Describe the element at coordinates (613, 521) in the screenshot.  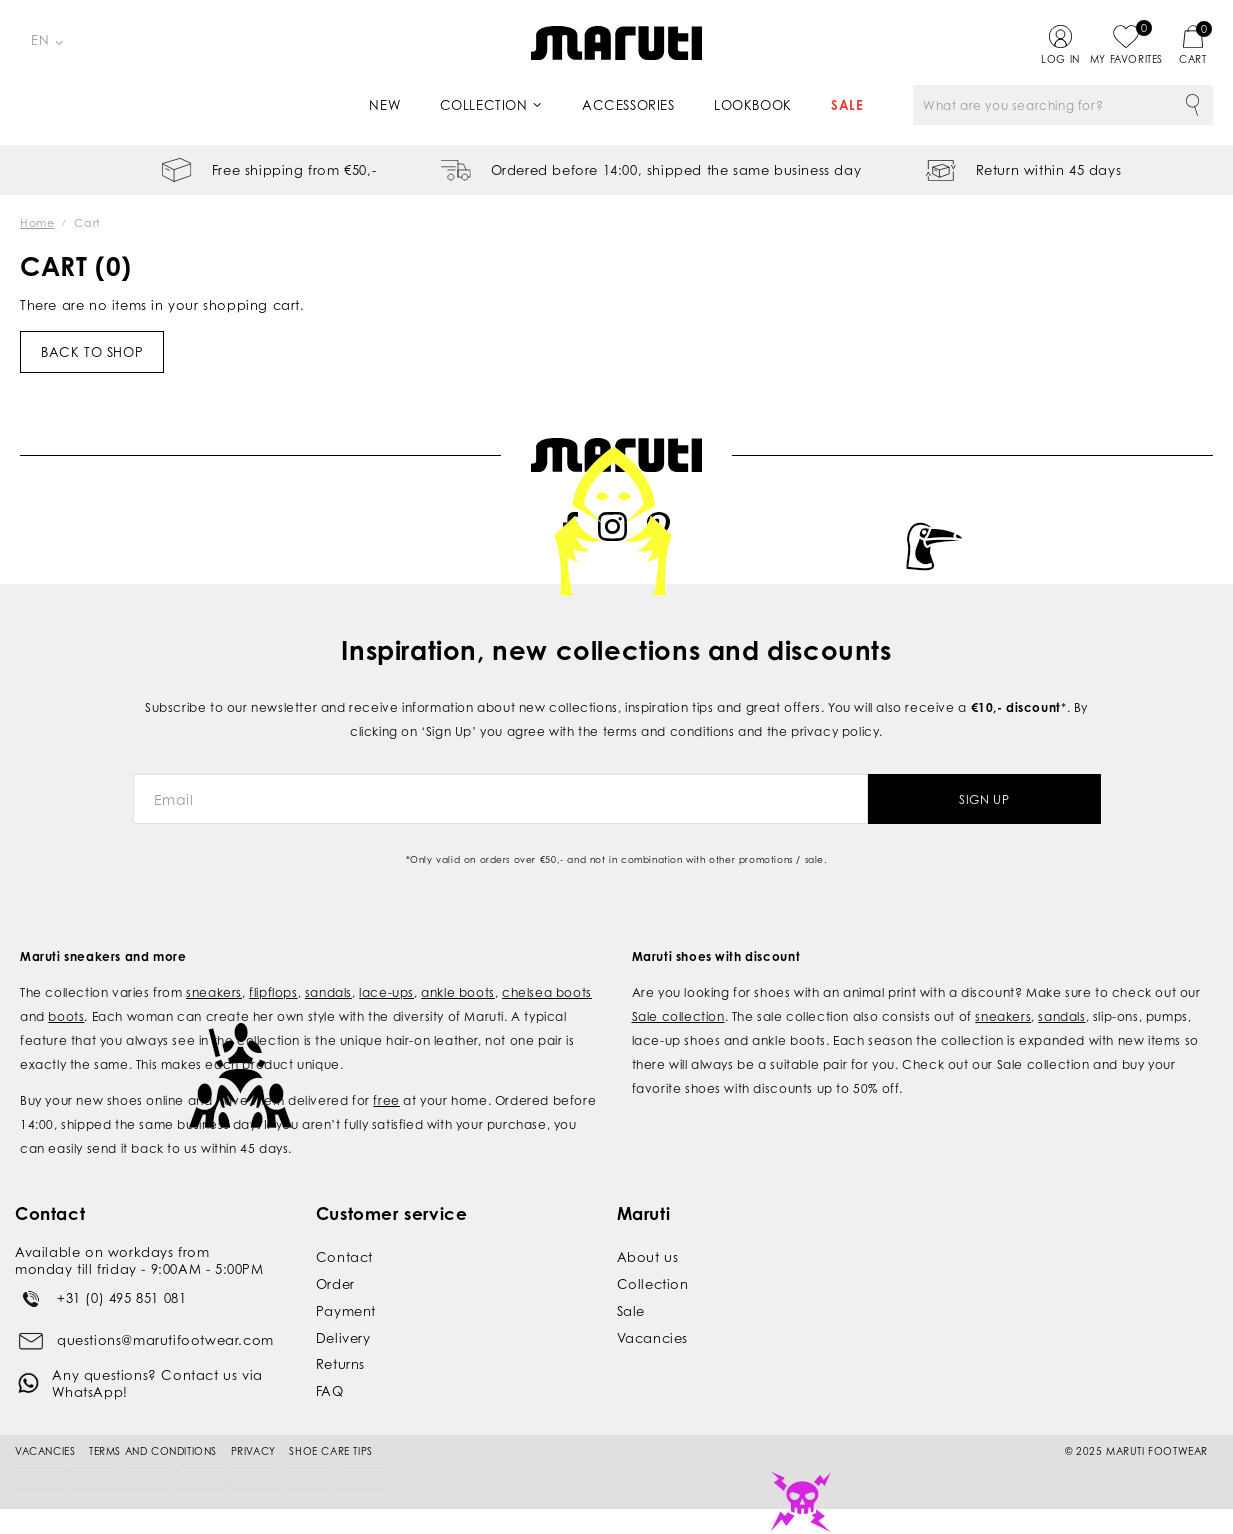
I see `select cultist character class` at that location.